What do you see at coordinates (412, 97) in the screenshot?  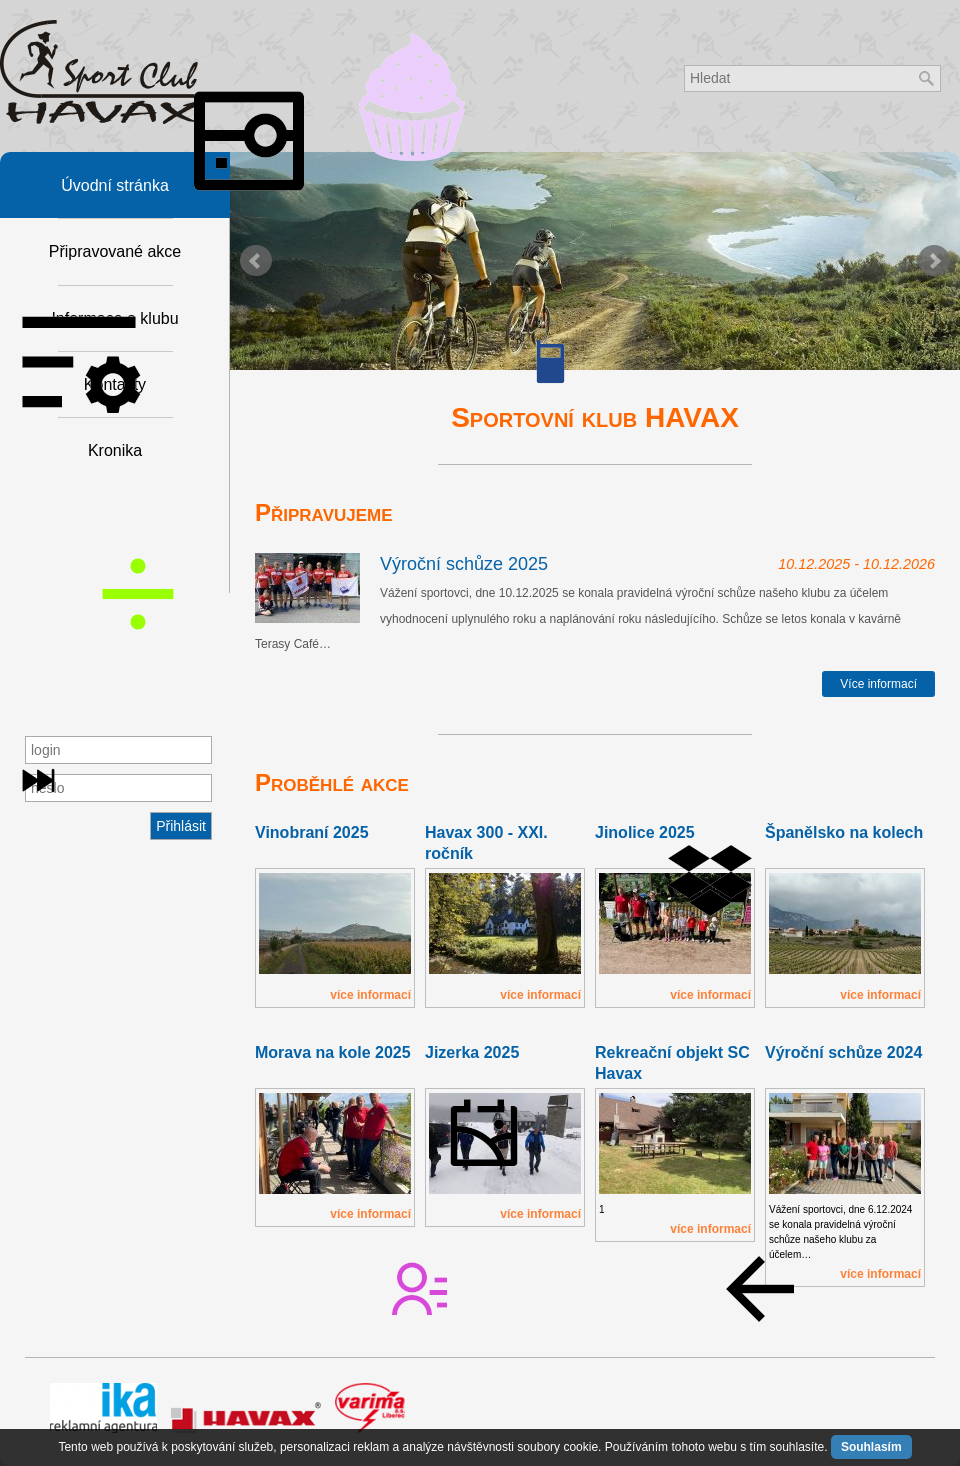 I see `vanilla extract css framework logo` at bounding box center [412, 97].